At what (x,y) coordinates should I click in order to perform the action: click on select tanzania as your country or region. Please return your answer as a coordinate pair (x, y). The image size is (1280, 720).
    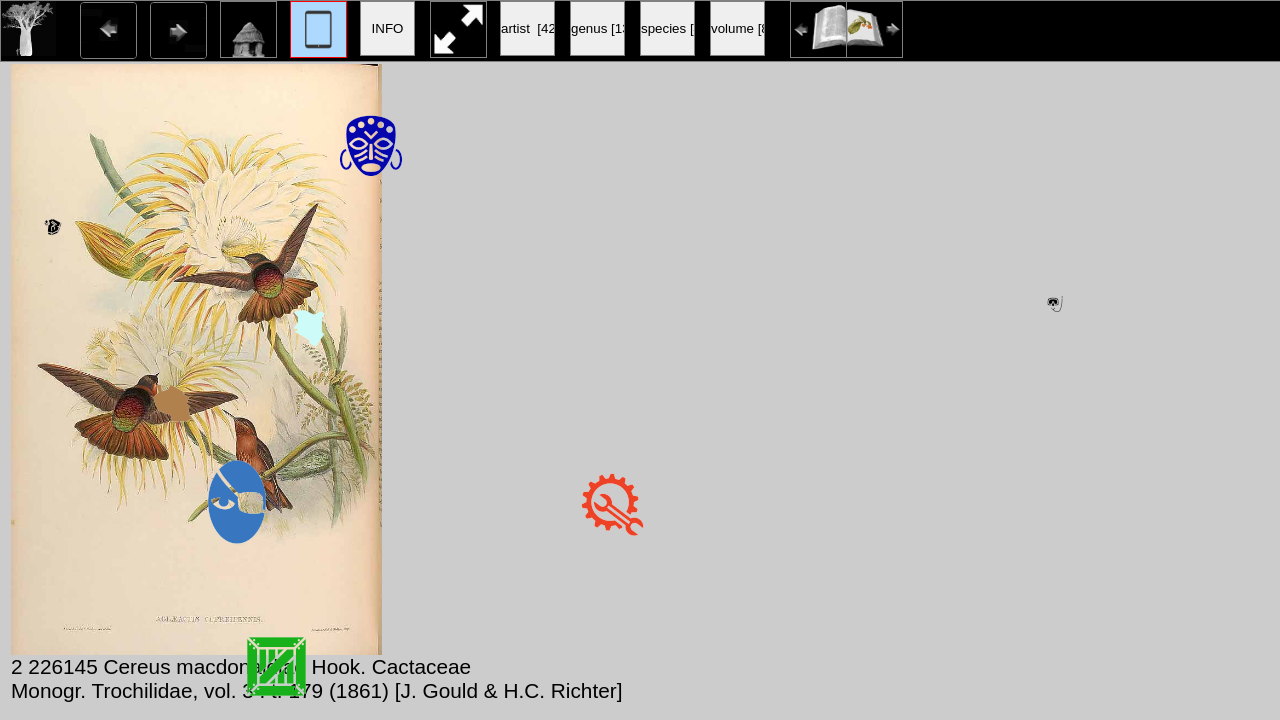
    Looking at the image, I should click on (173, 403).